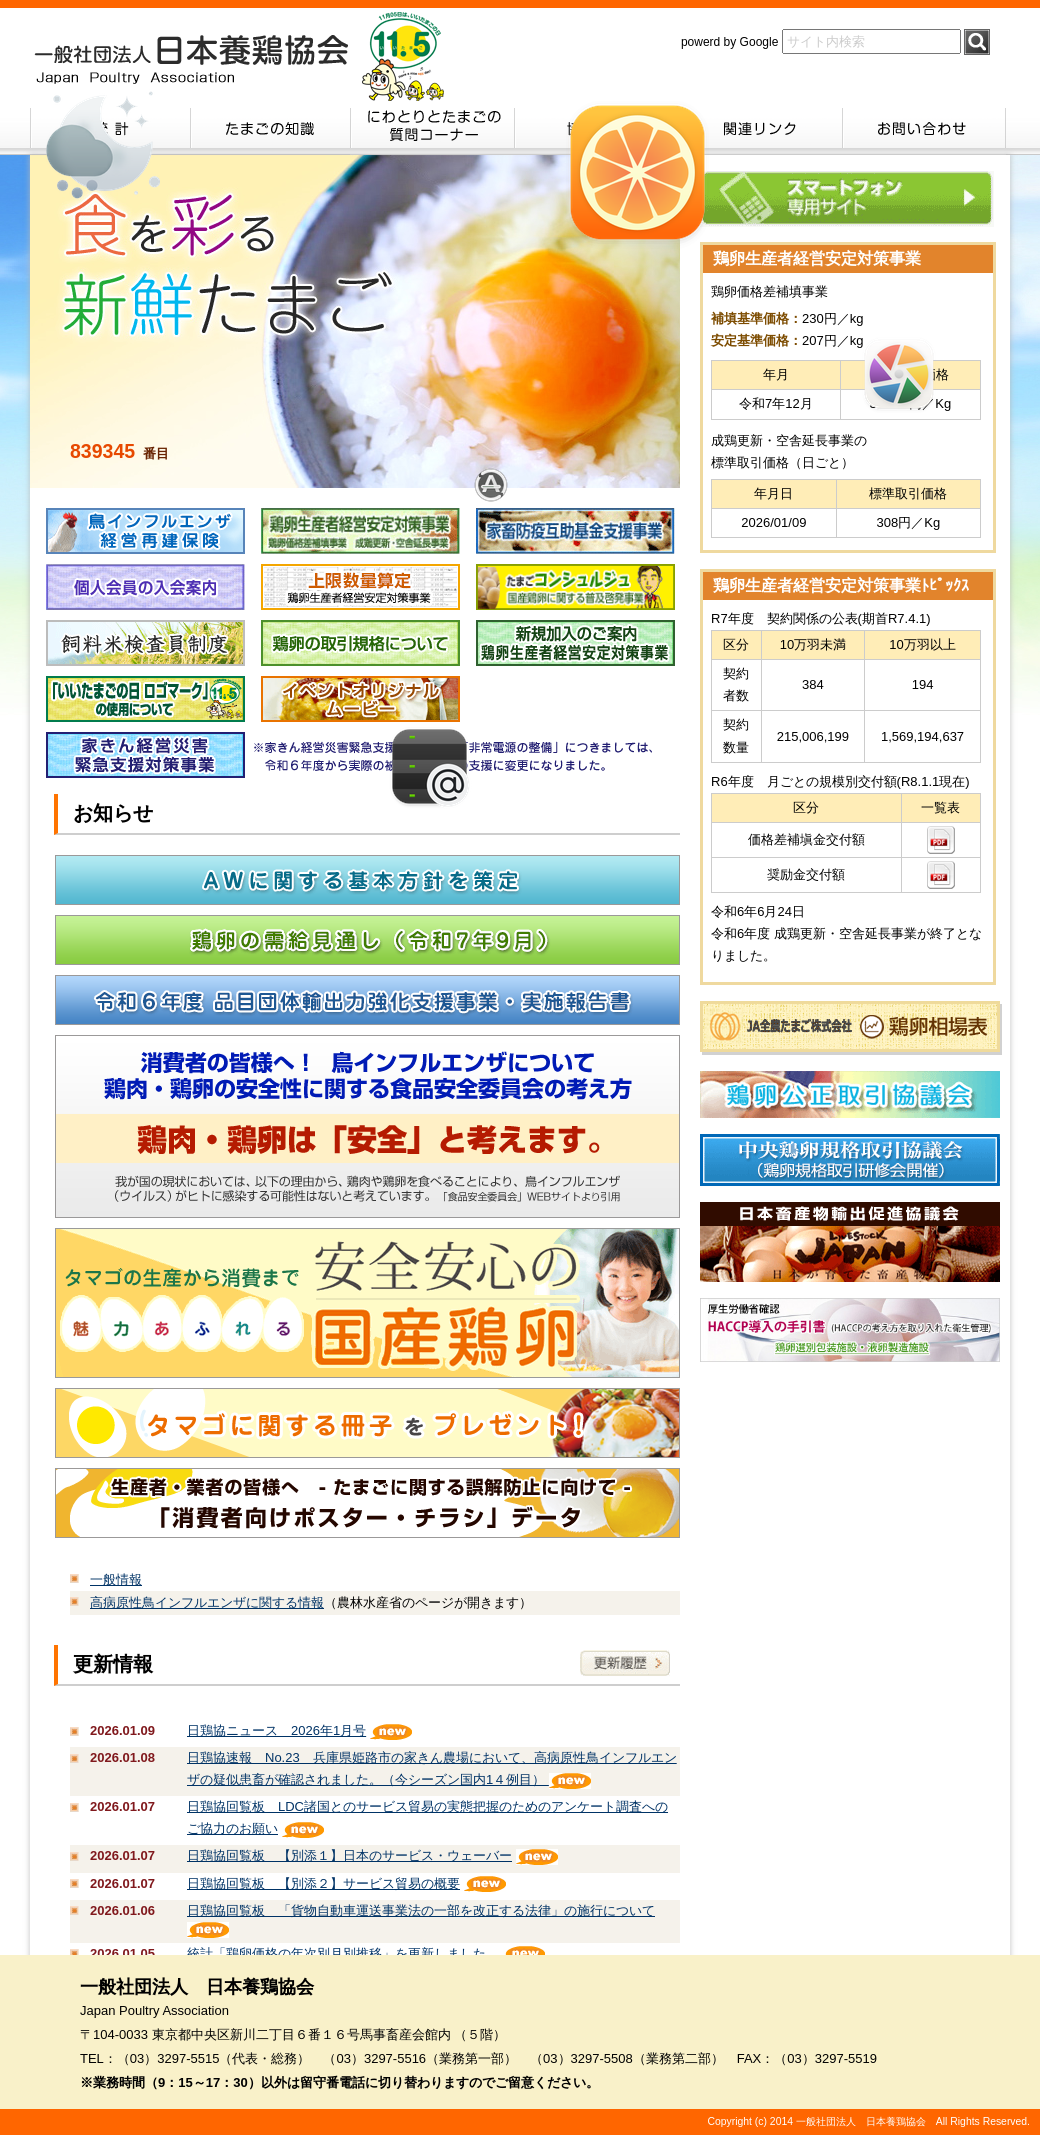 This screenshot has height=2135, width=1040. Describe the element at coordinates (491, 485) in the screenshot. I see `open the software updater application` at that location.